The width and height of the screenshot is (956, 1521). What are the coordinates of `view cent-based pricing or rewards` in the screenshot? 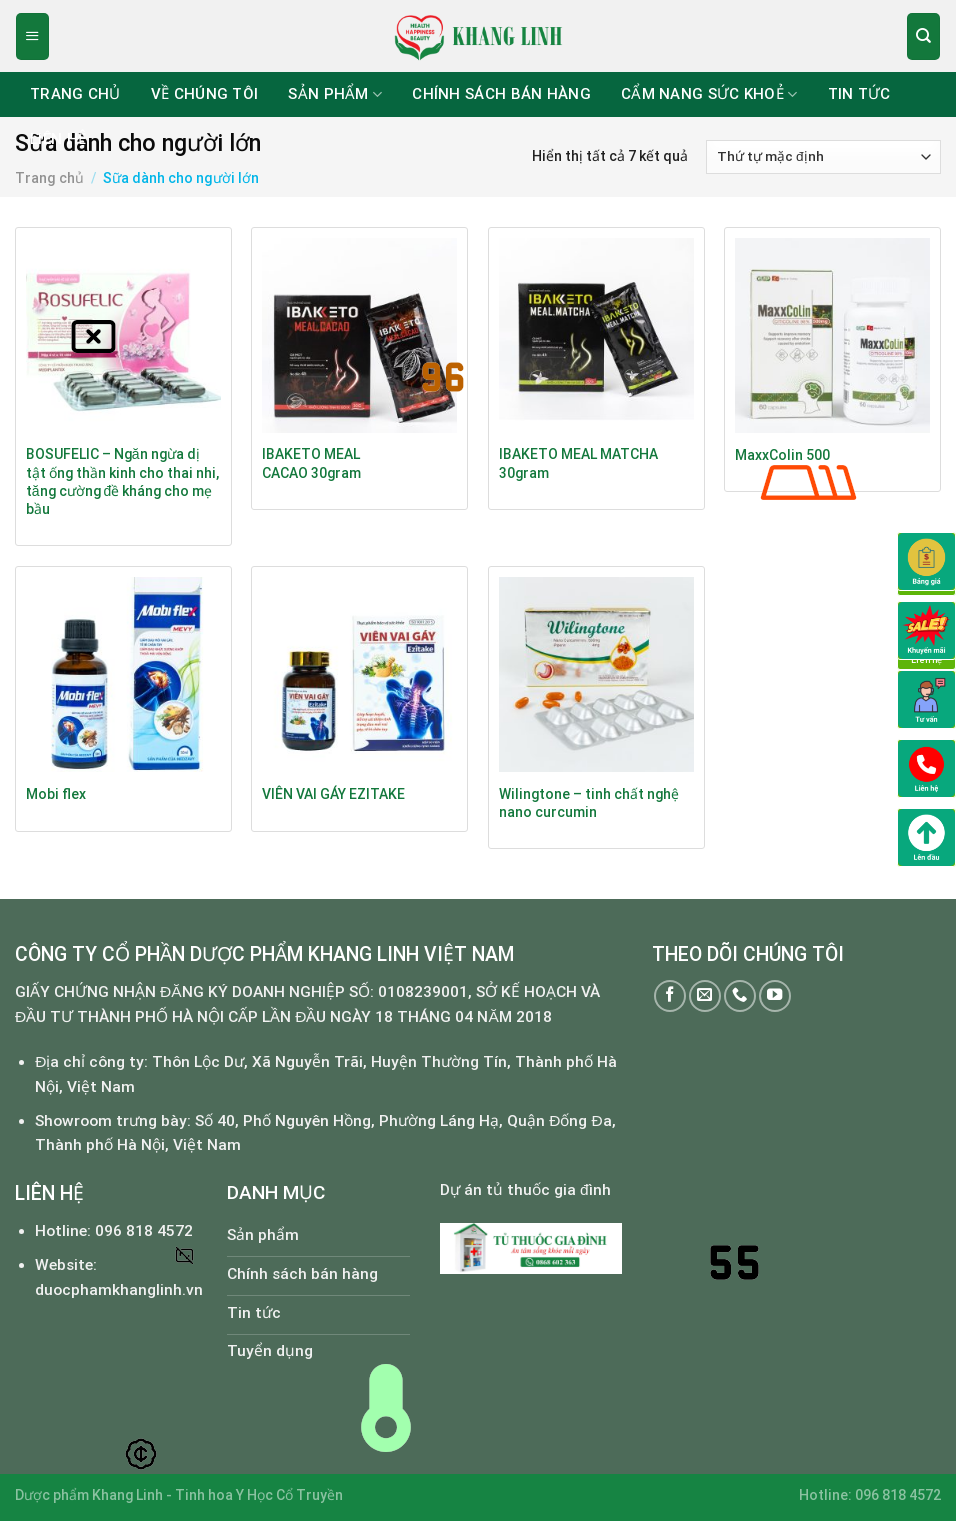 It's located at (141, 1454).